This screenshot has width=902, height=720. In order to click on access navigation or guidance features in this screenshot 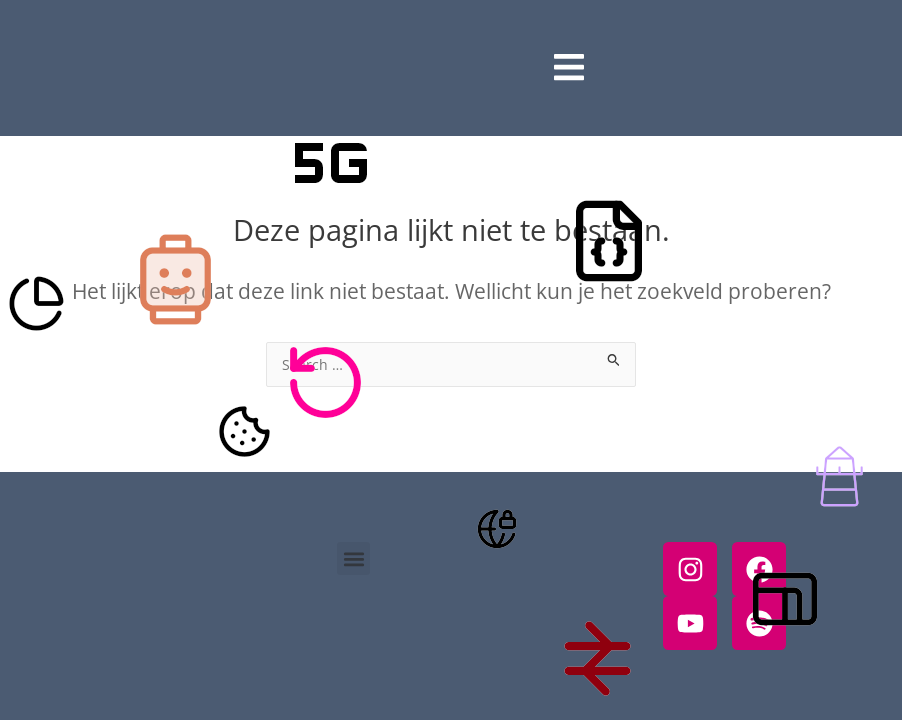, I will do `click(839, 478)`.